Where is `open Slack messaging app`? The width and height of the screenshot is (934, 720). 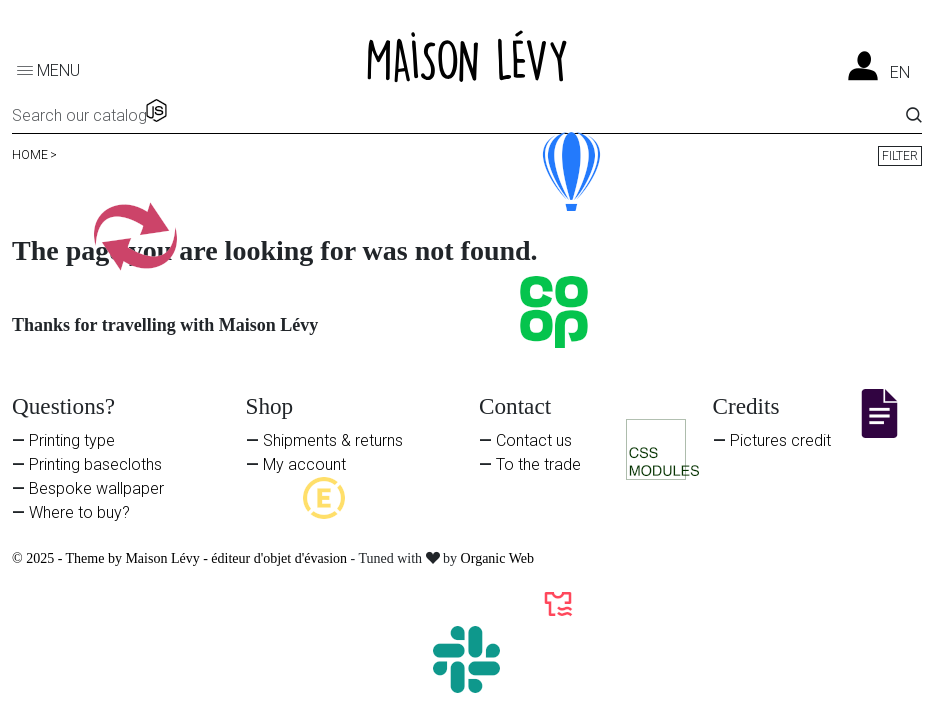 open Slack messaging app is located at coordinates (466, 659).